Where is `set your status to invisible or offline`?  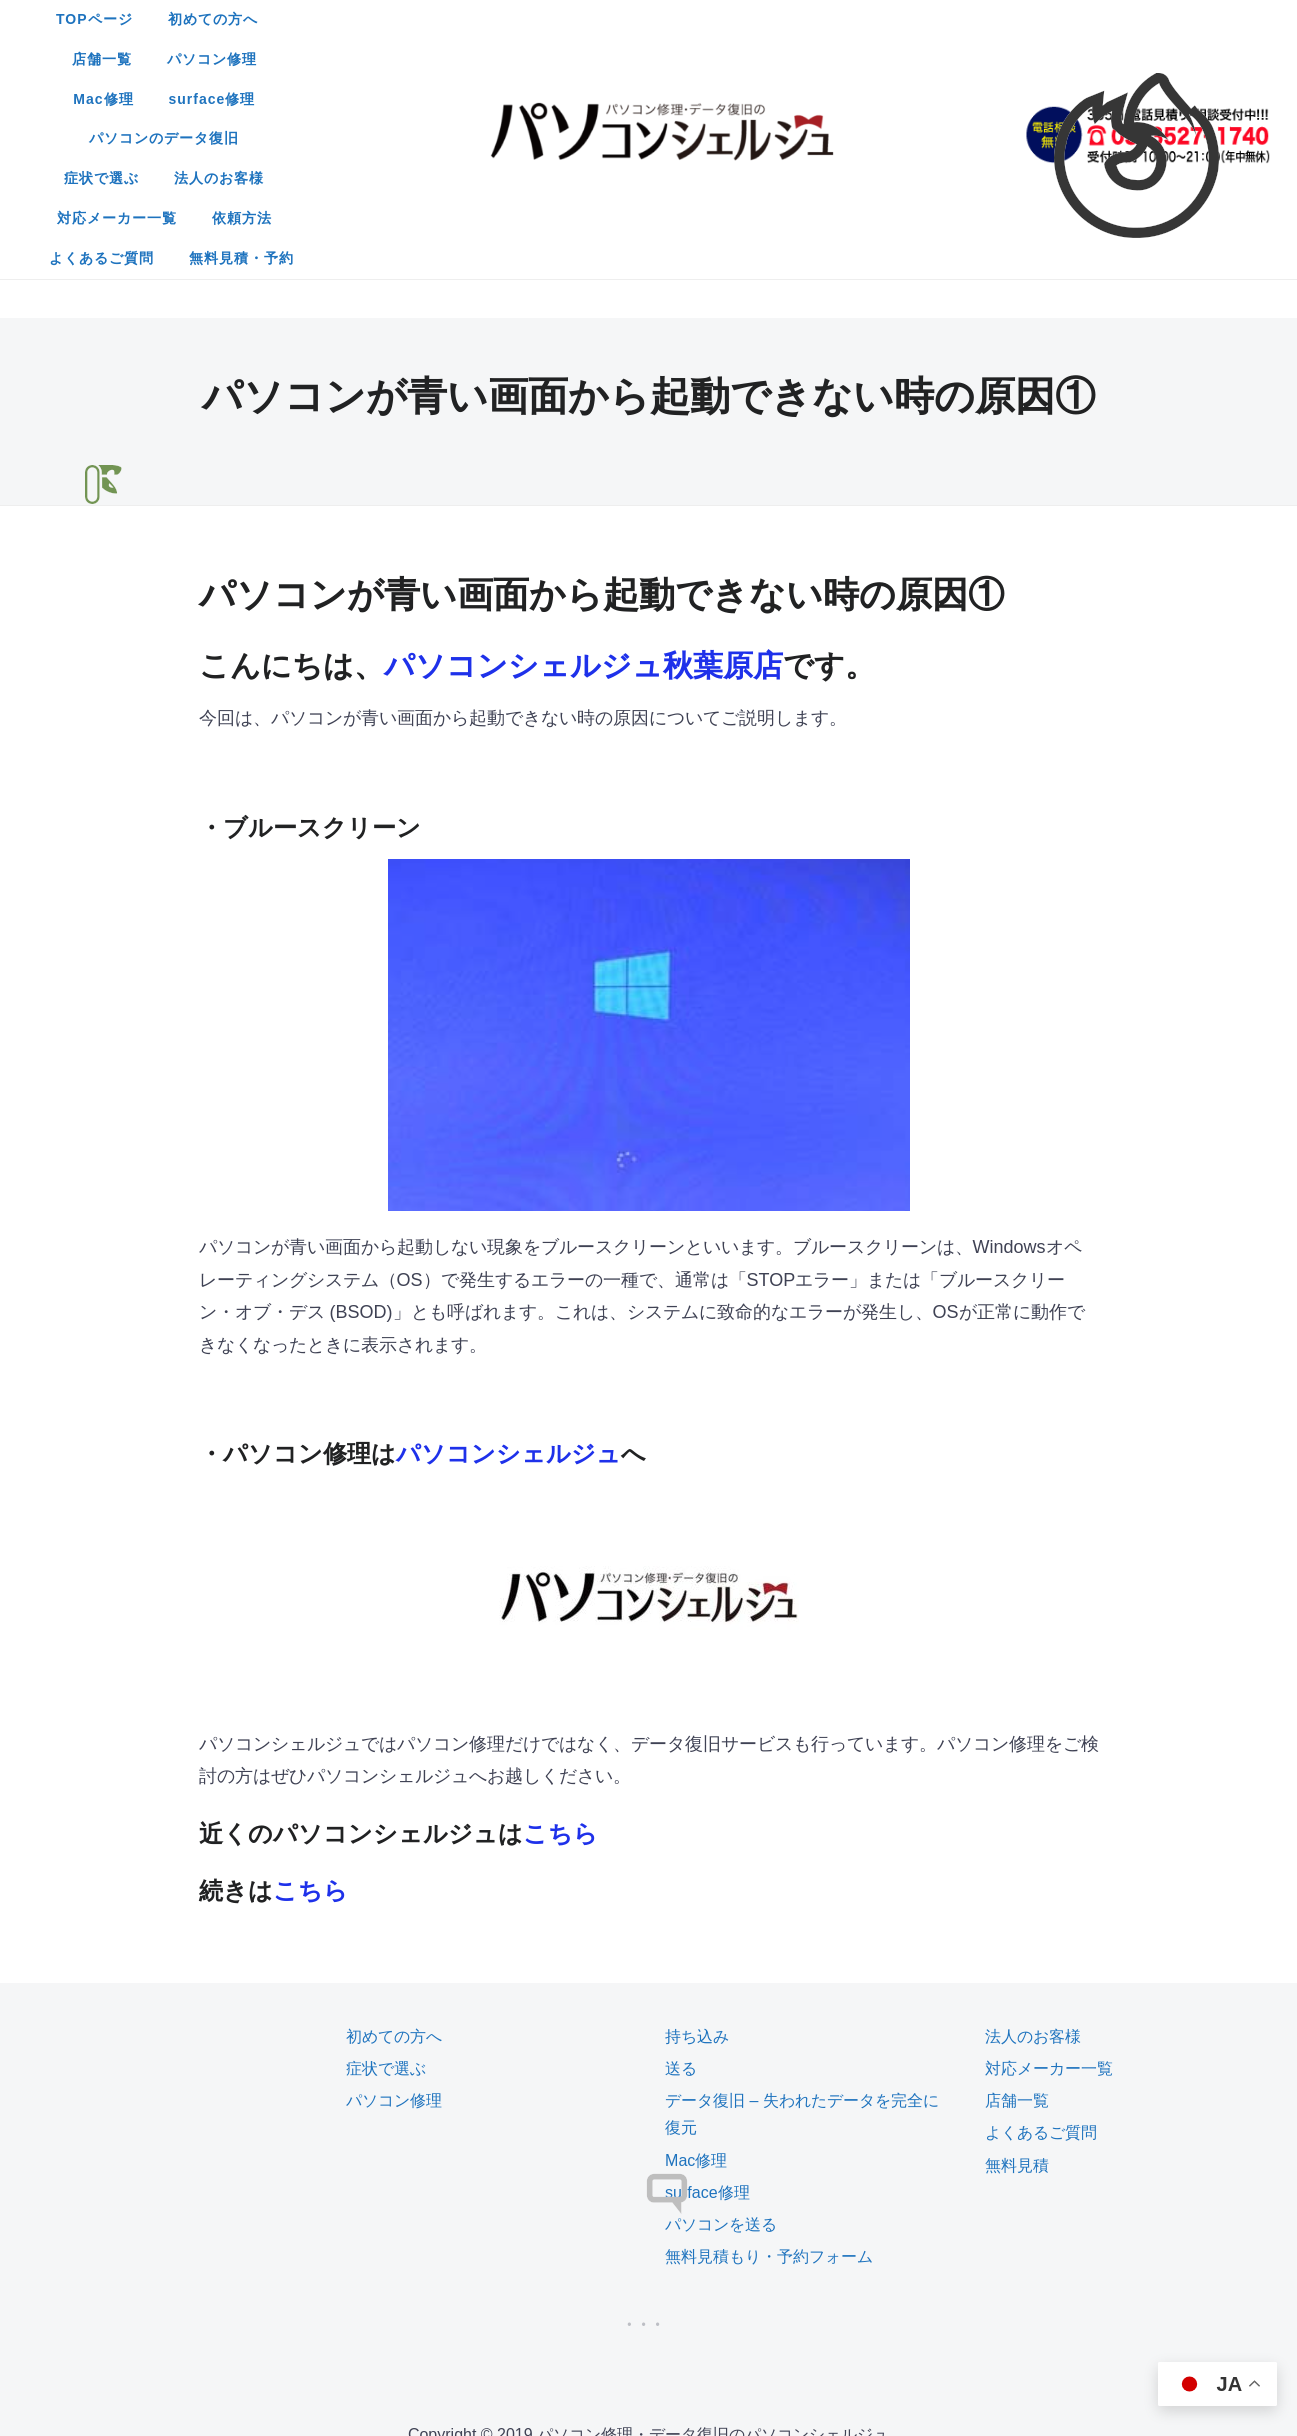
set your status to invisible or offline is located at coordinates (667, 2194).